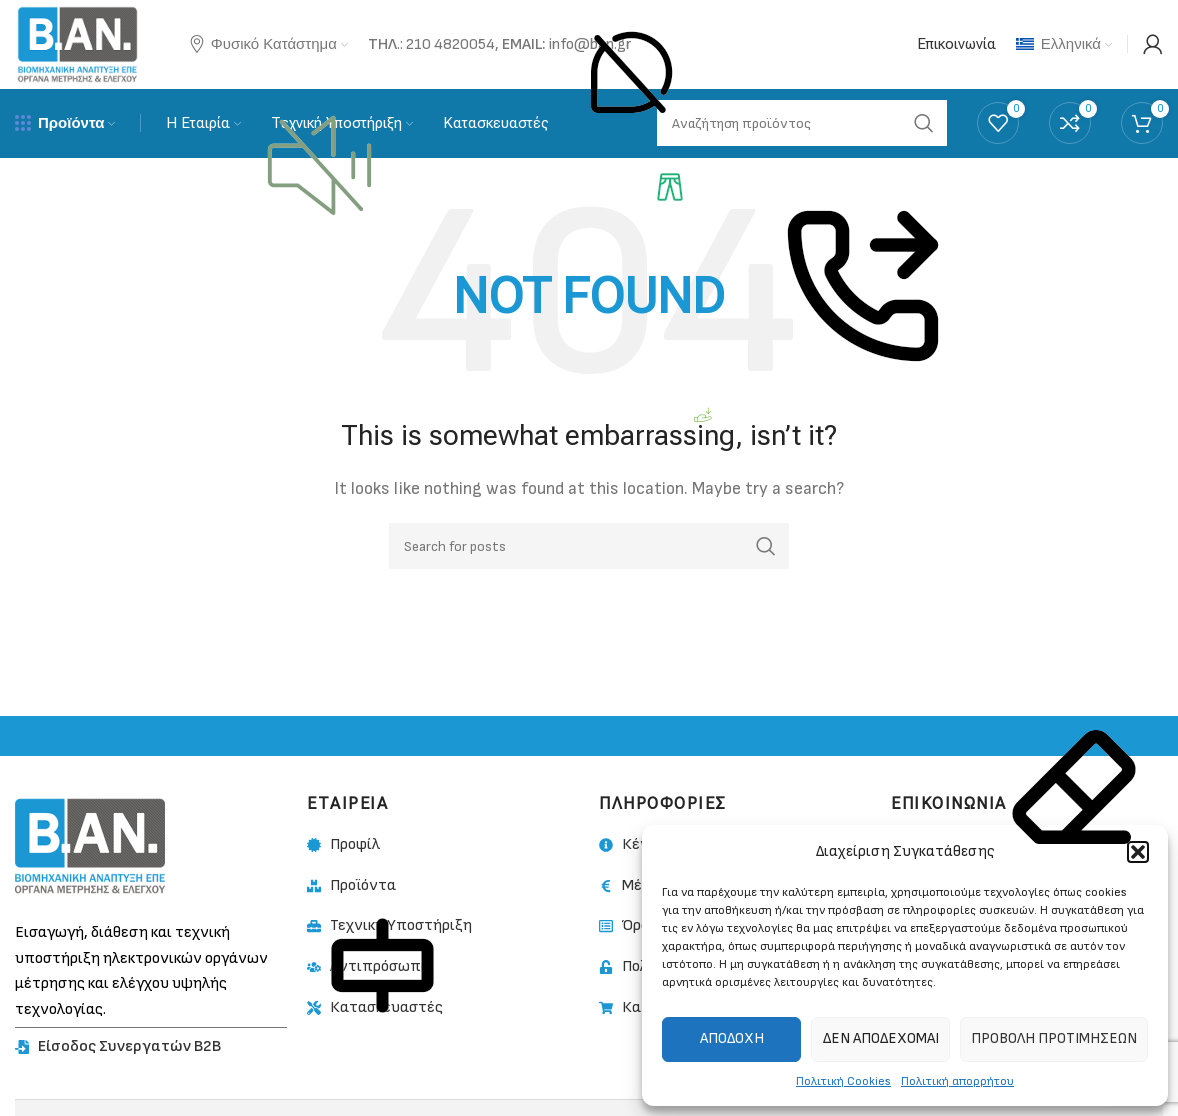  I want to click on erase or clear content, so click(1074, 787).